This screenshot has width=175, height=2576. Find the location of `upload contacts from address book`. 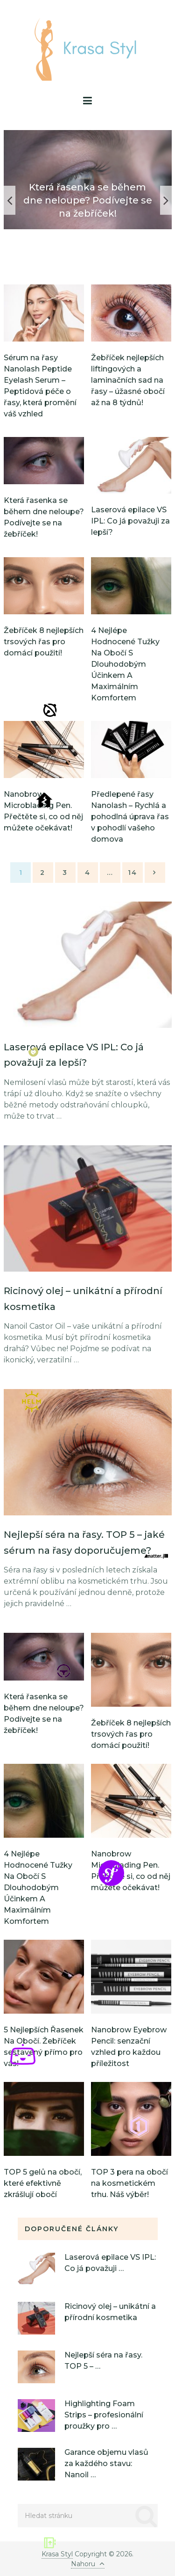

upload contacts from address book is located at coordinates (49, 2543).